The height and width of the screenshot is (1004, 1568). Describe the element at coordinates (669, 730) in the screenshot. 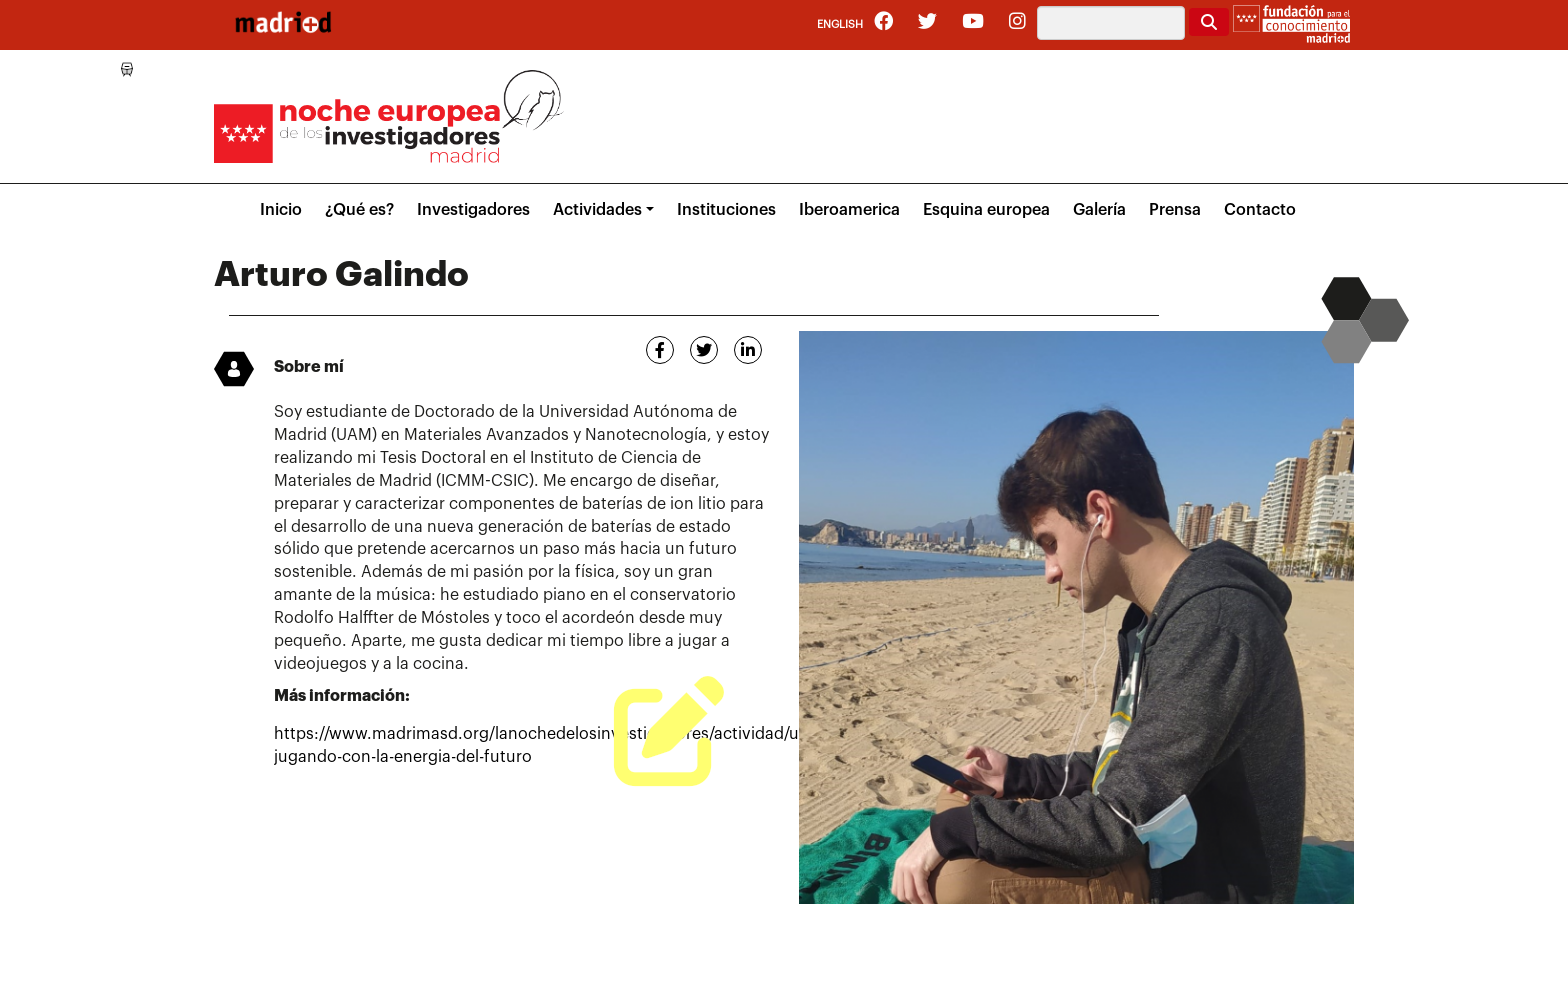

I see `edit or modify content` at that location.